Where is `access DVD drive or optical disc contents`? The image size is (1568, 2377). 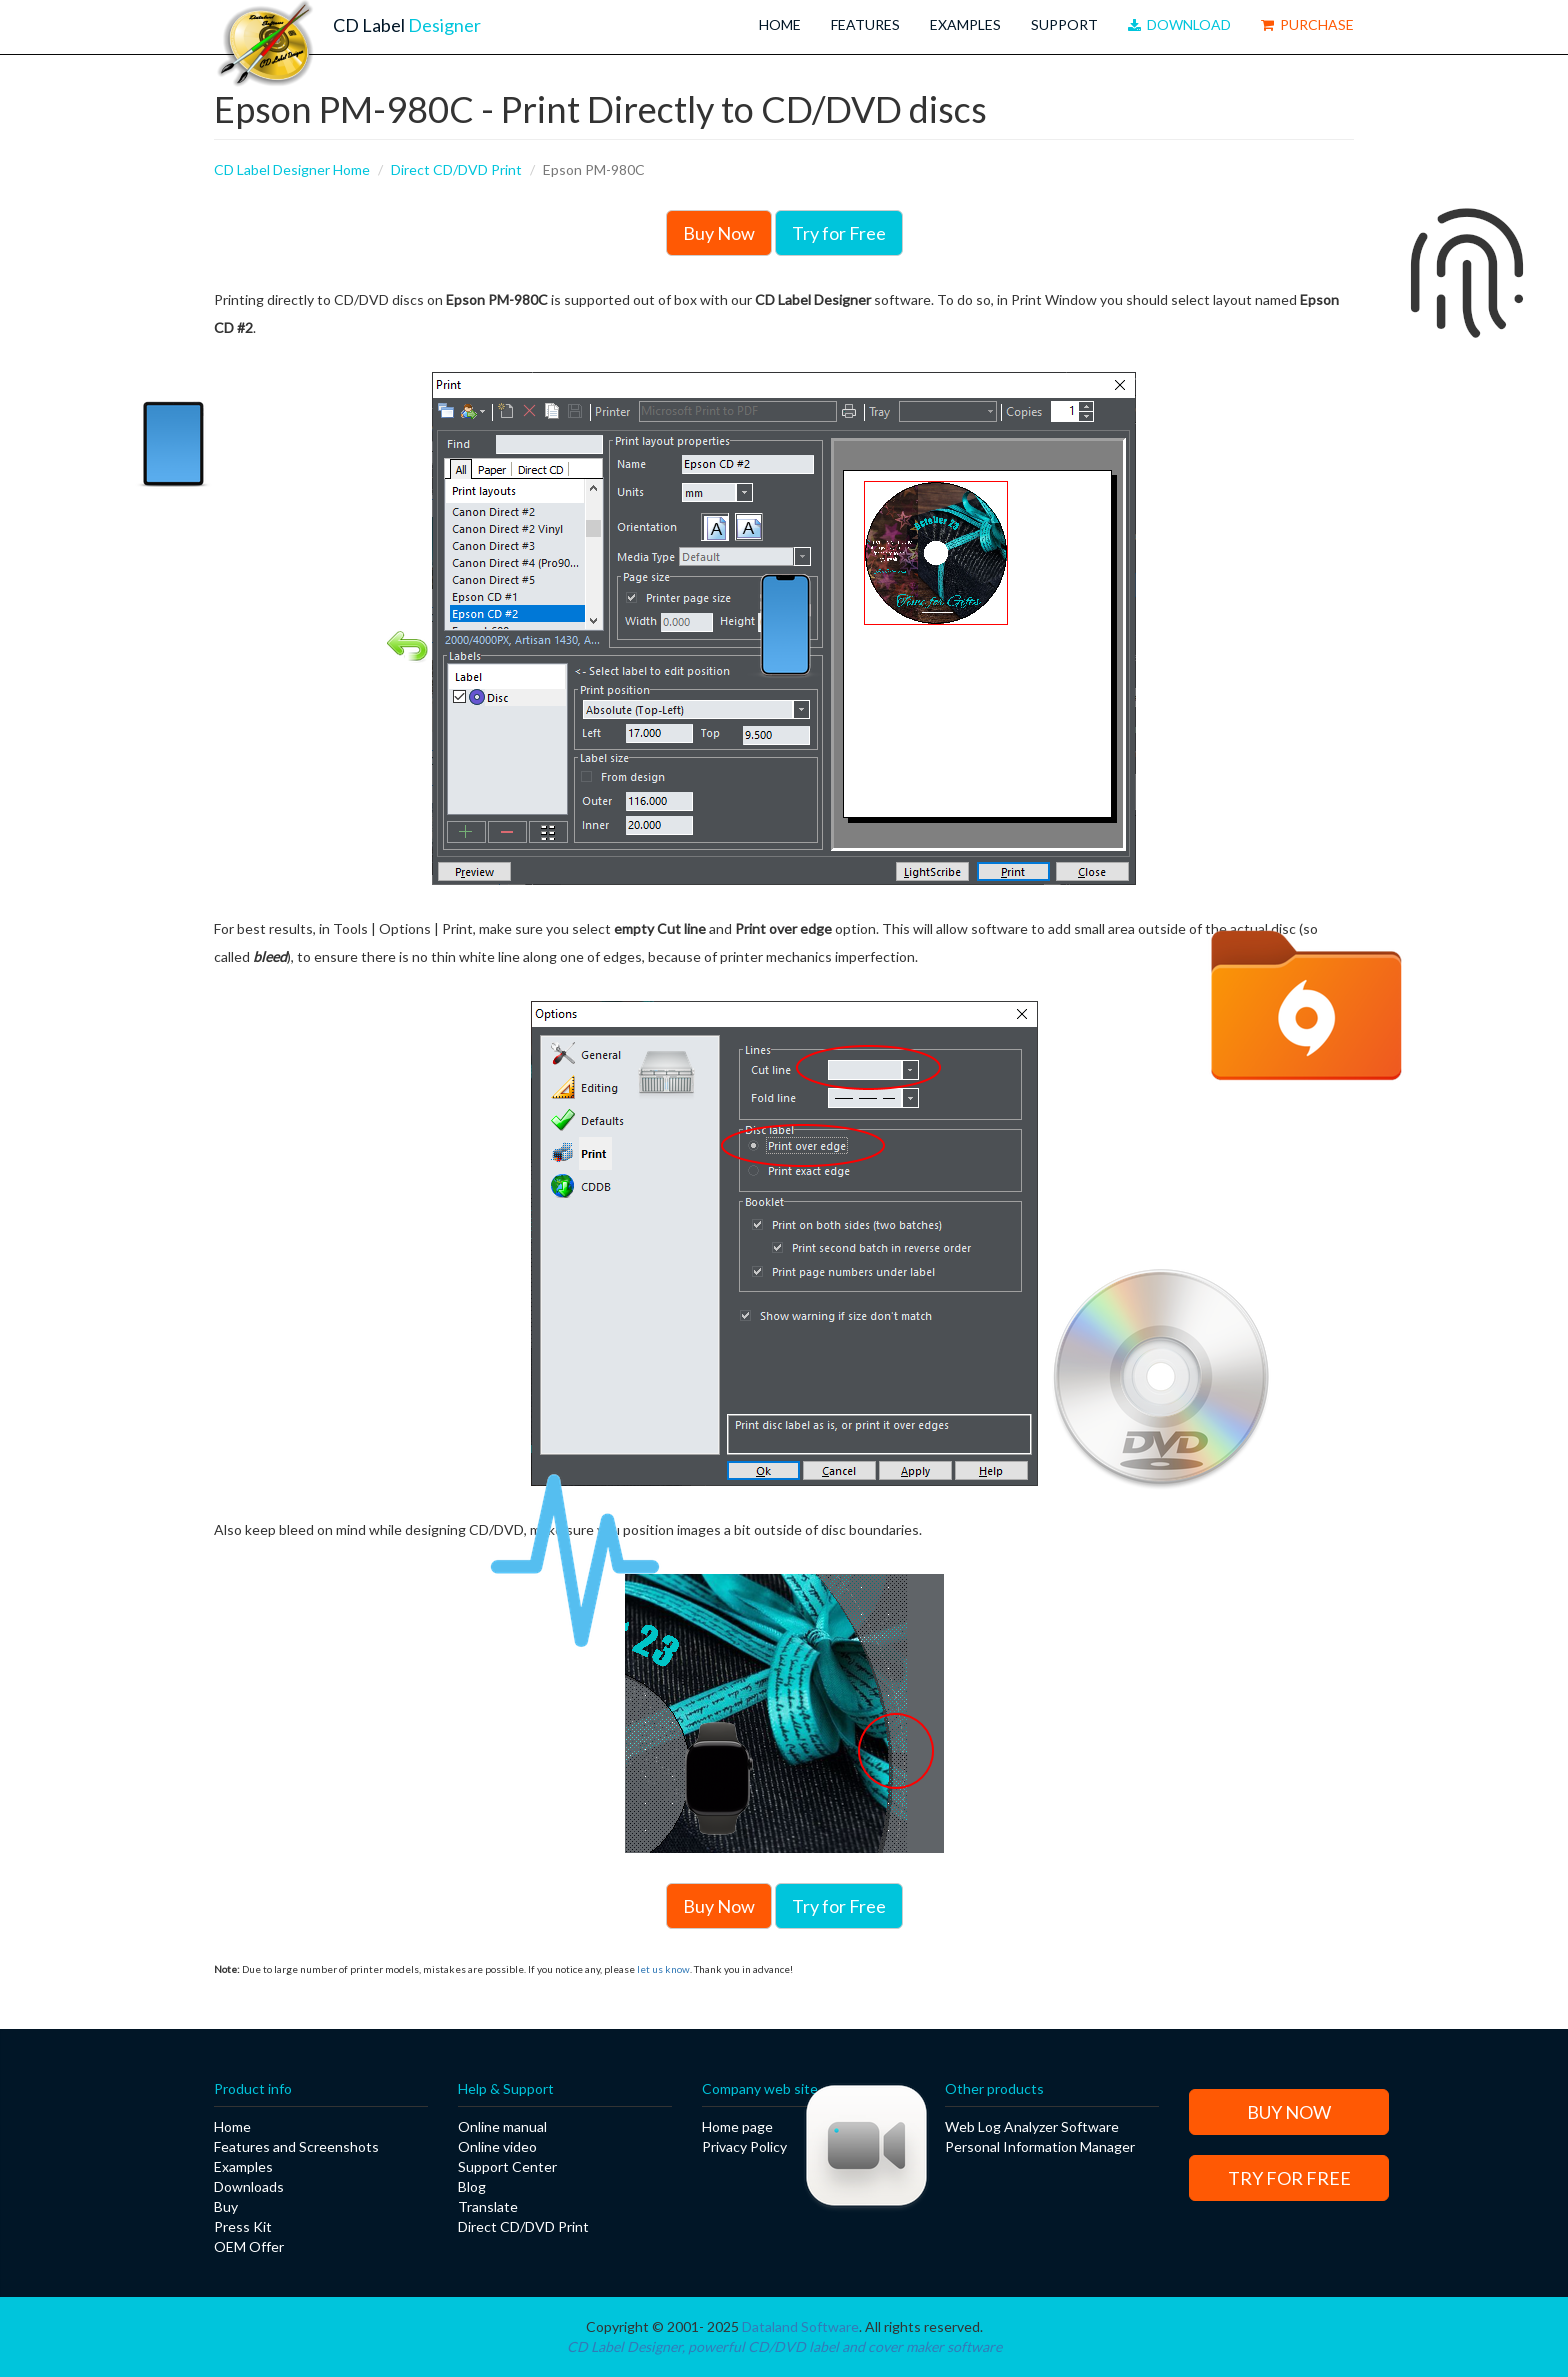 access DVD drive or optical disc contents is located at coordinates (1161, 1381).